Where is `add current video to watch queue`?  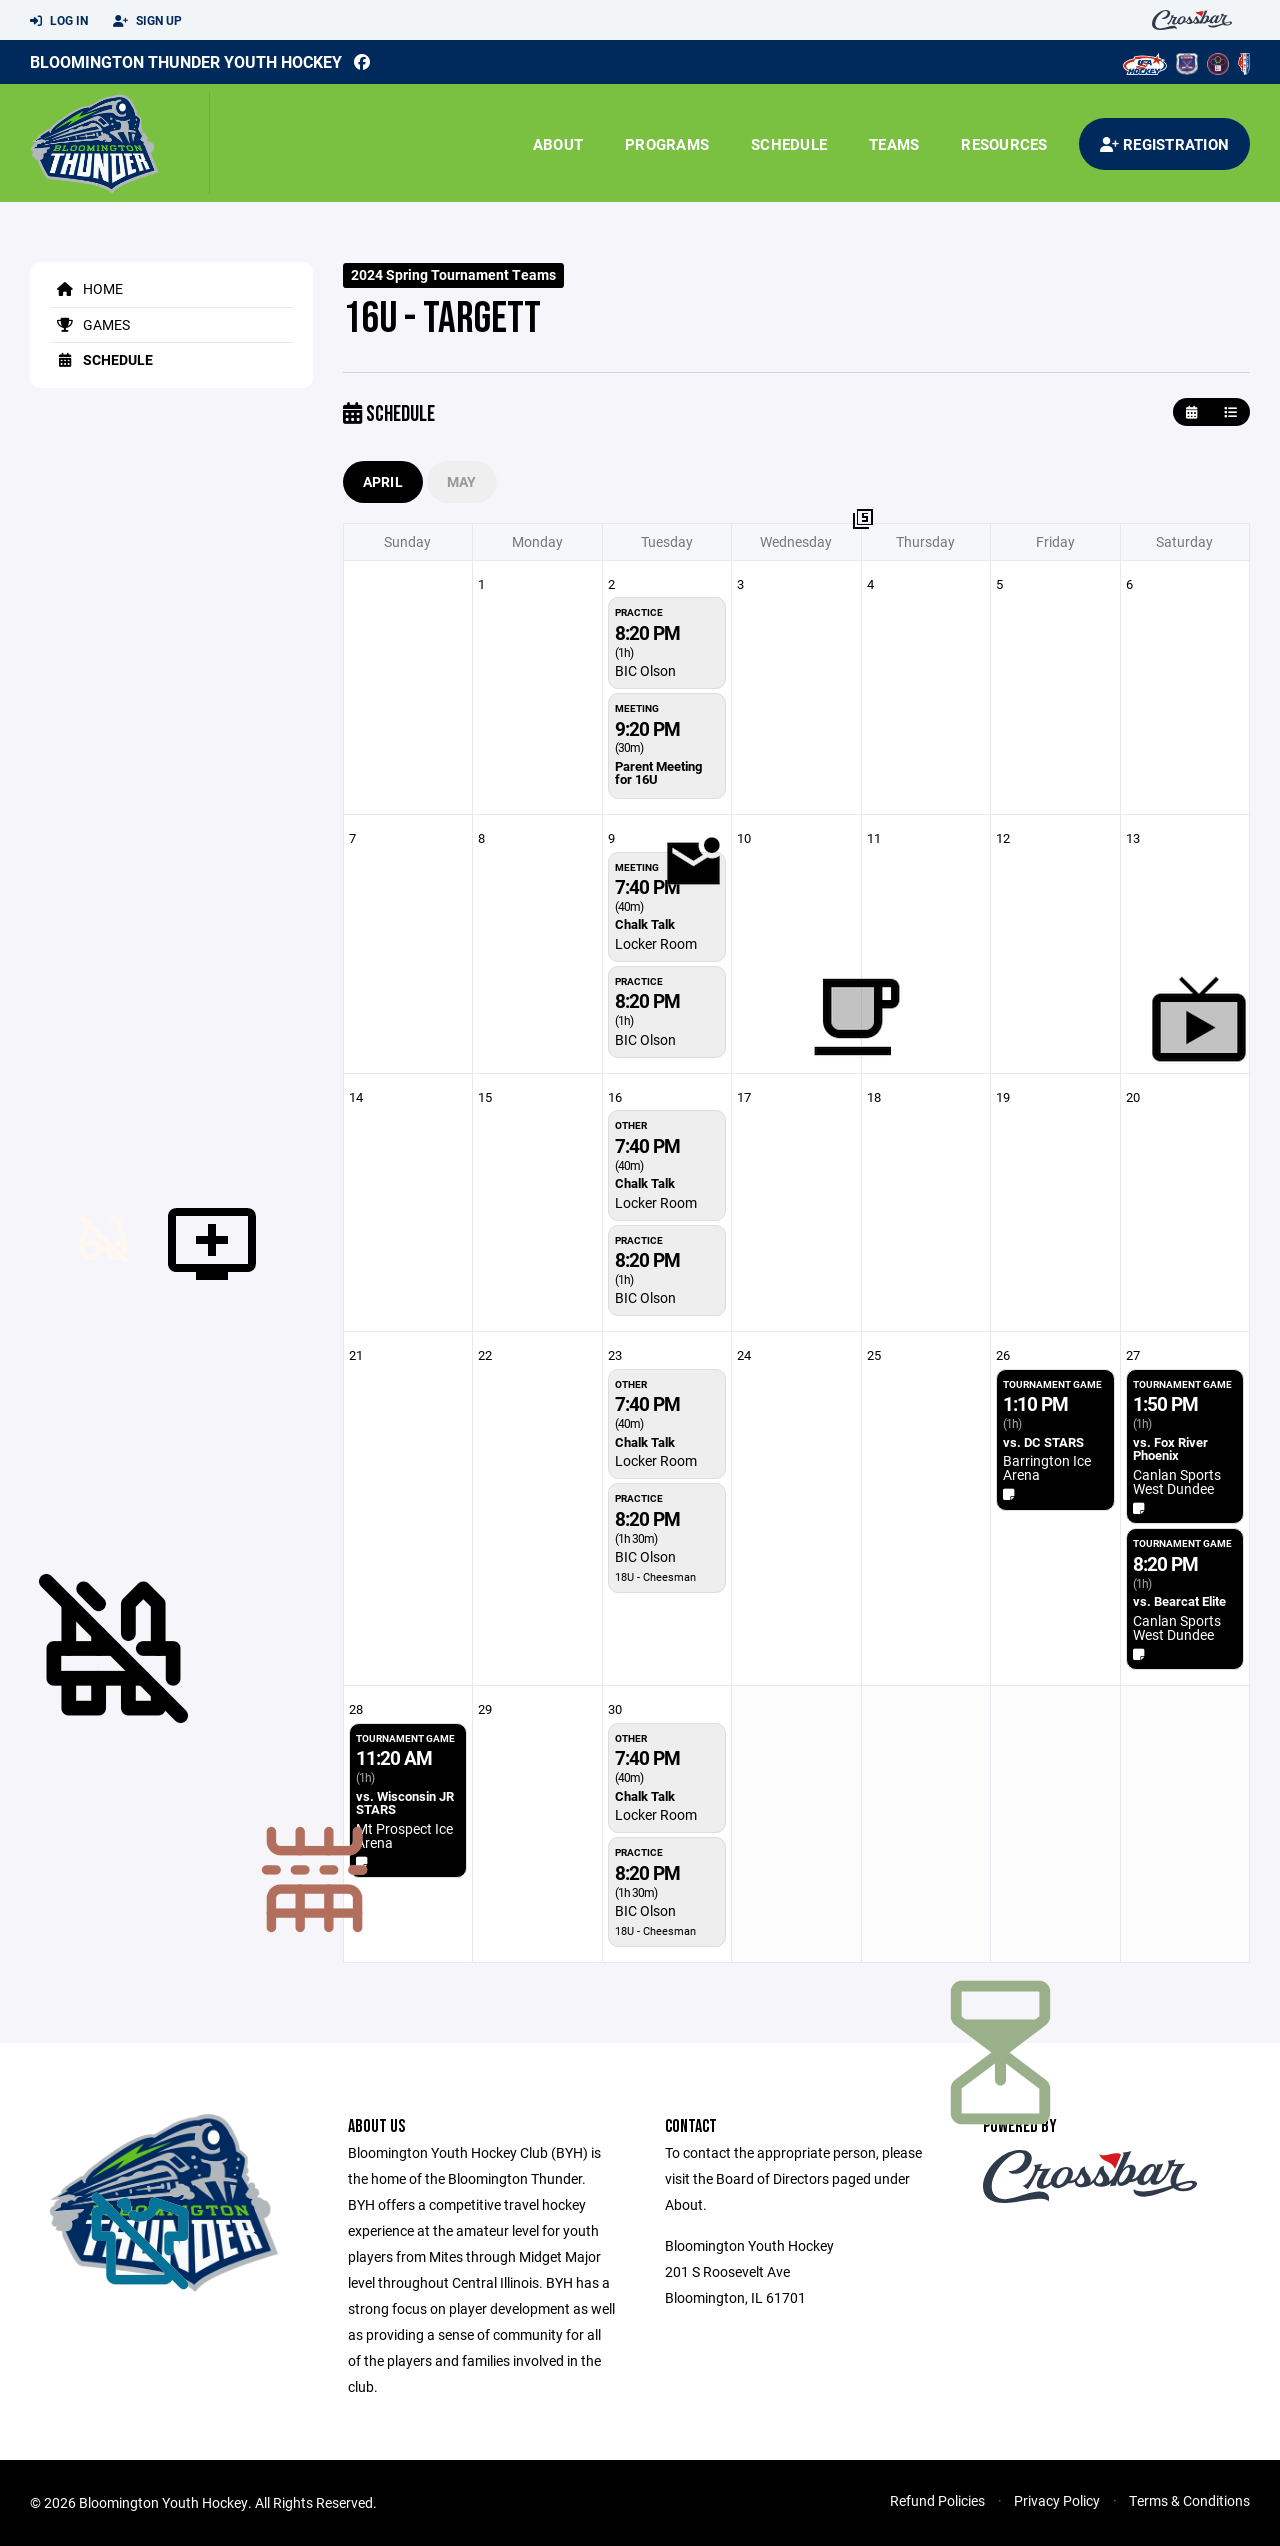
add current video to watch queue is located at coordinates (212, 1244).